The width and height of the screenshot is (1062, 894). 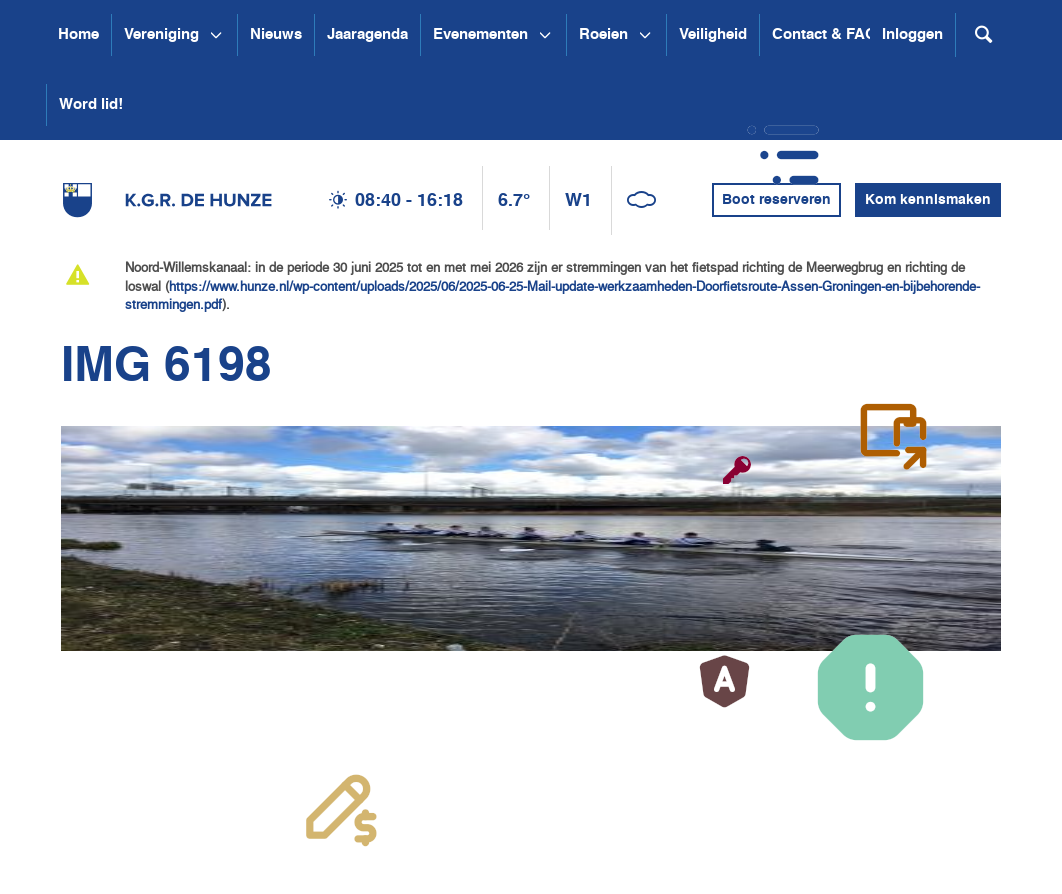 I want to click on indicates a critical error or warning, so click(x=870, y=687).